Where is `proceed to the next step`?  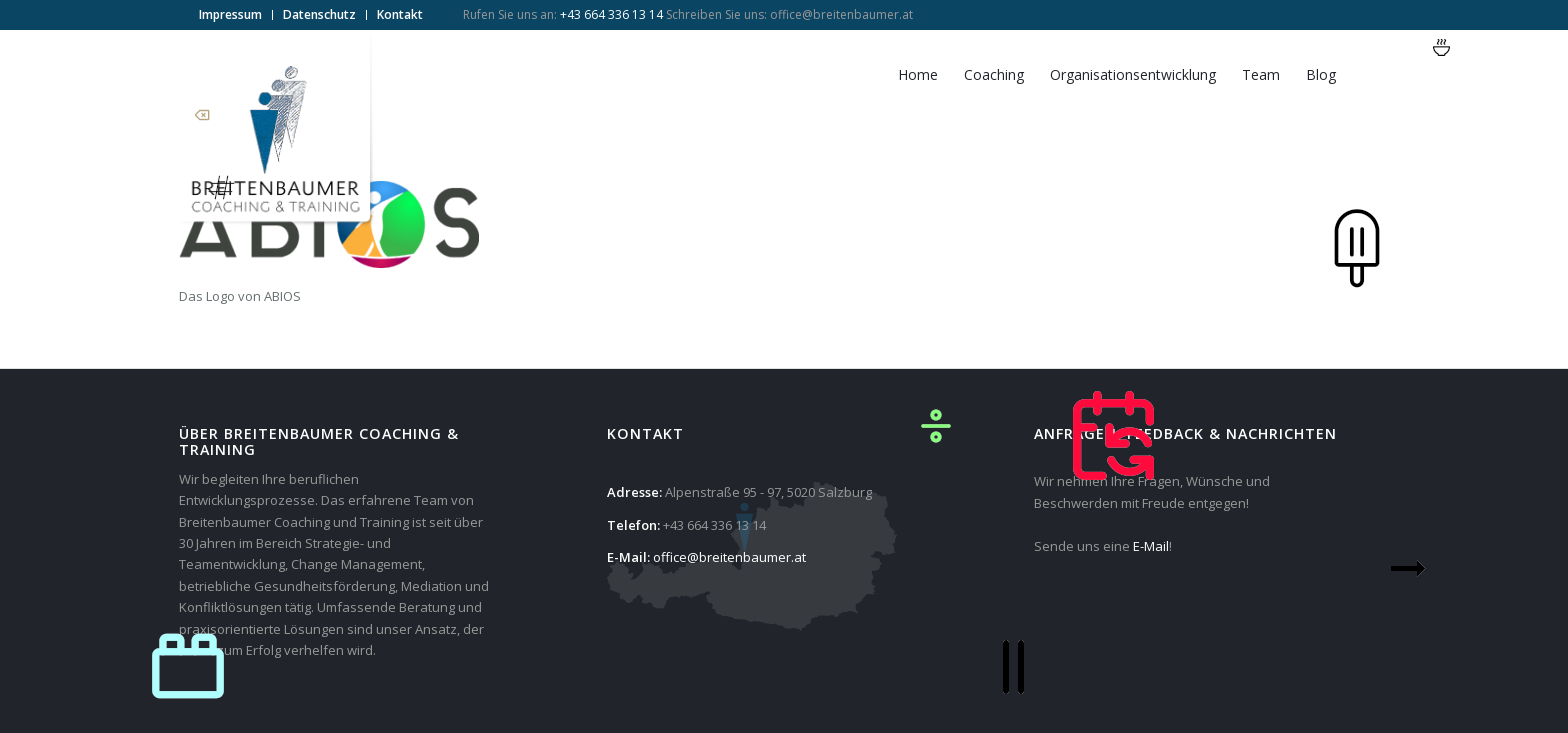 proceed to the next step is located at coordinates (1408, 568).